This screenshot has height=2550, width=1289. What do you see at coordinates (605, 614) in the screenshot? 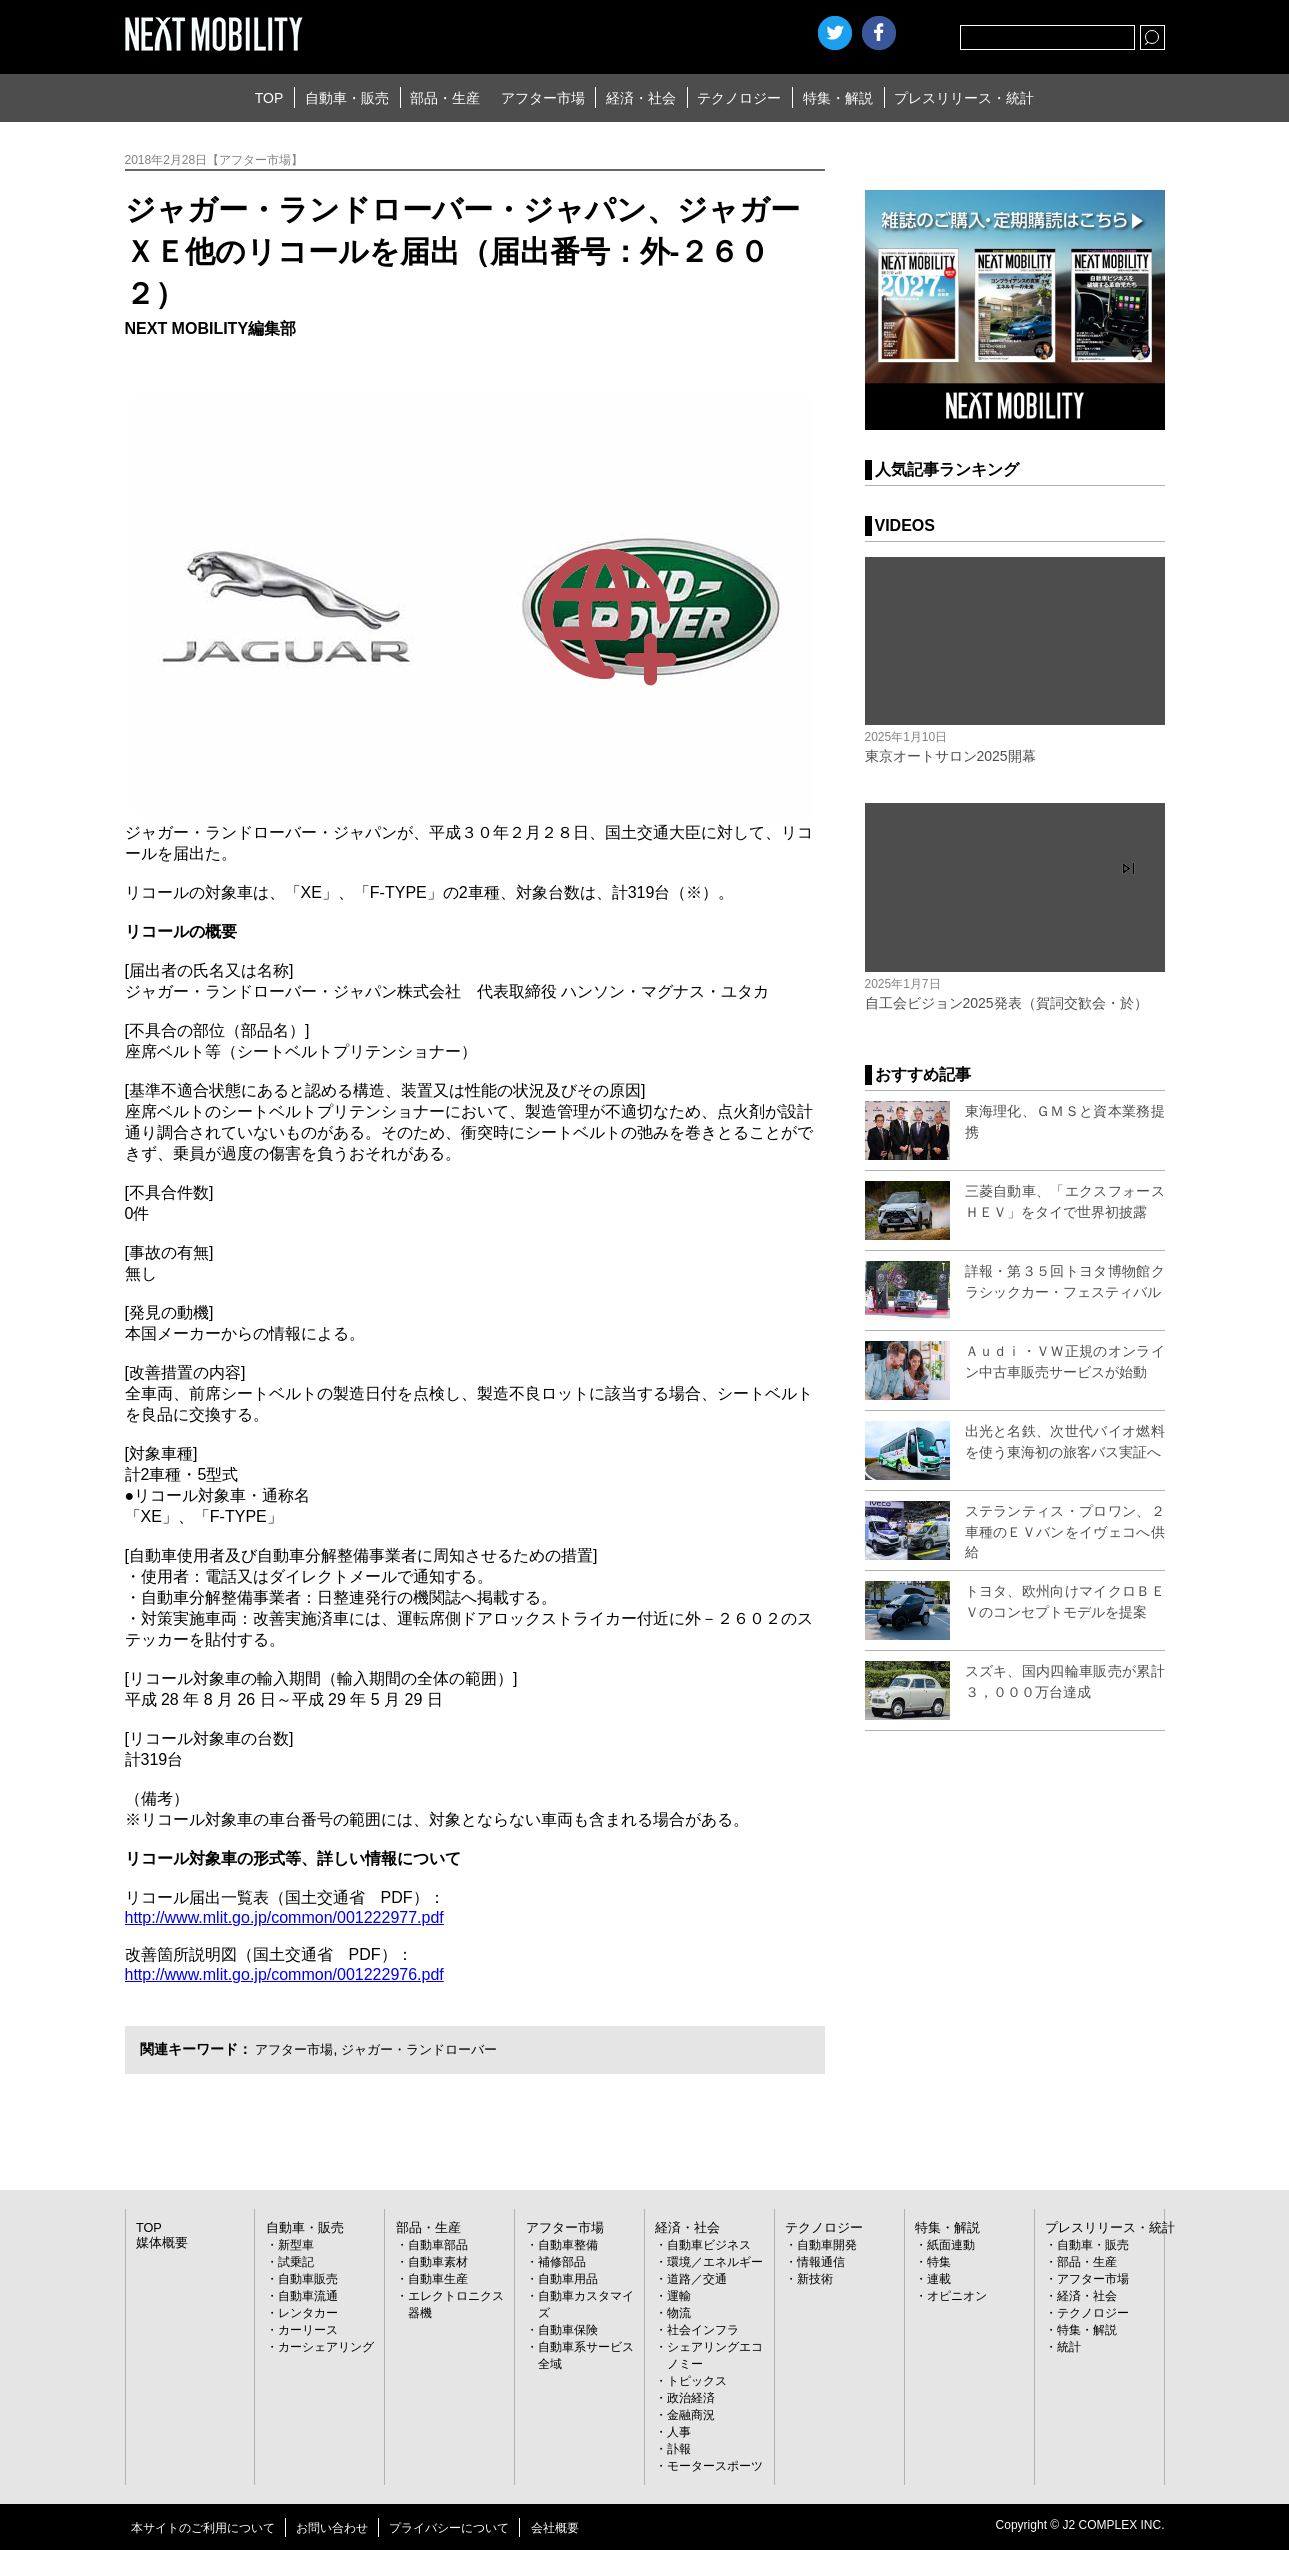
I see `add a new language or region` at bounding box center [605, 614].